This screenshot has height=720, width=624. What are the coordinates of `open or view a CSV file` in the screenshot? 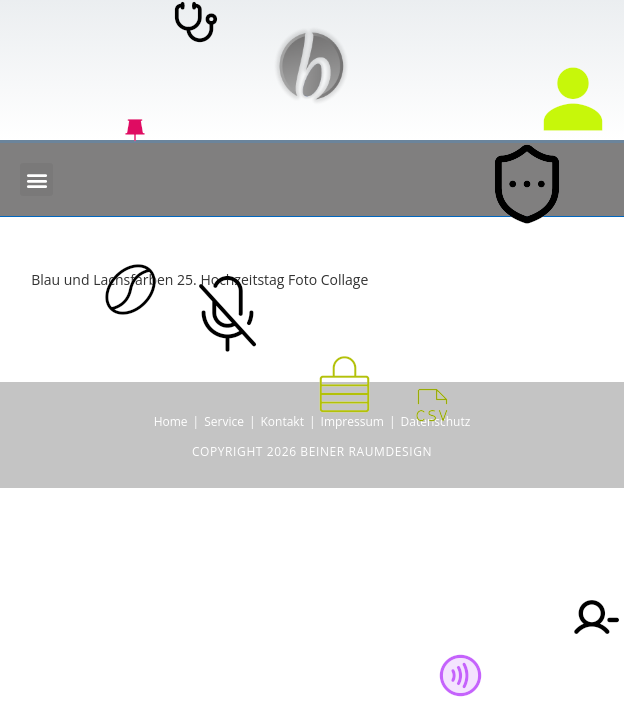 It's located at (432, 406).